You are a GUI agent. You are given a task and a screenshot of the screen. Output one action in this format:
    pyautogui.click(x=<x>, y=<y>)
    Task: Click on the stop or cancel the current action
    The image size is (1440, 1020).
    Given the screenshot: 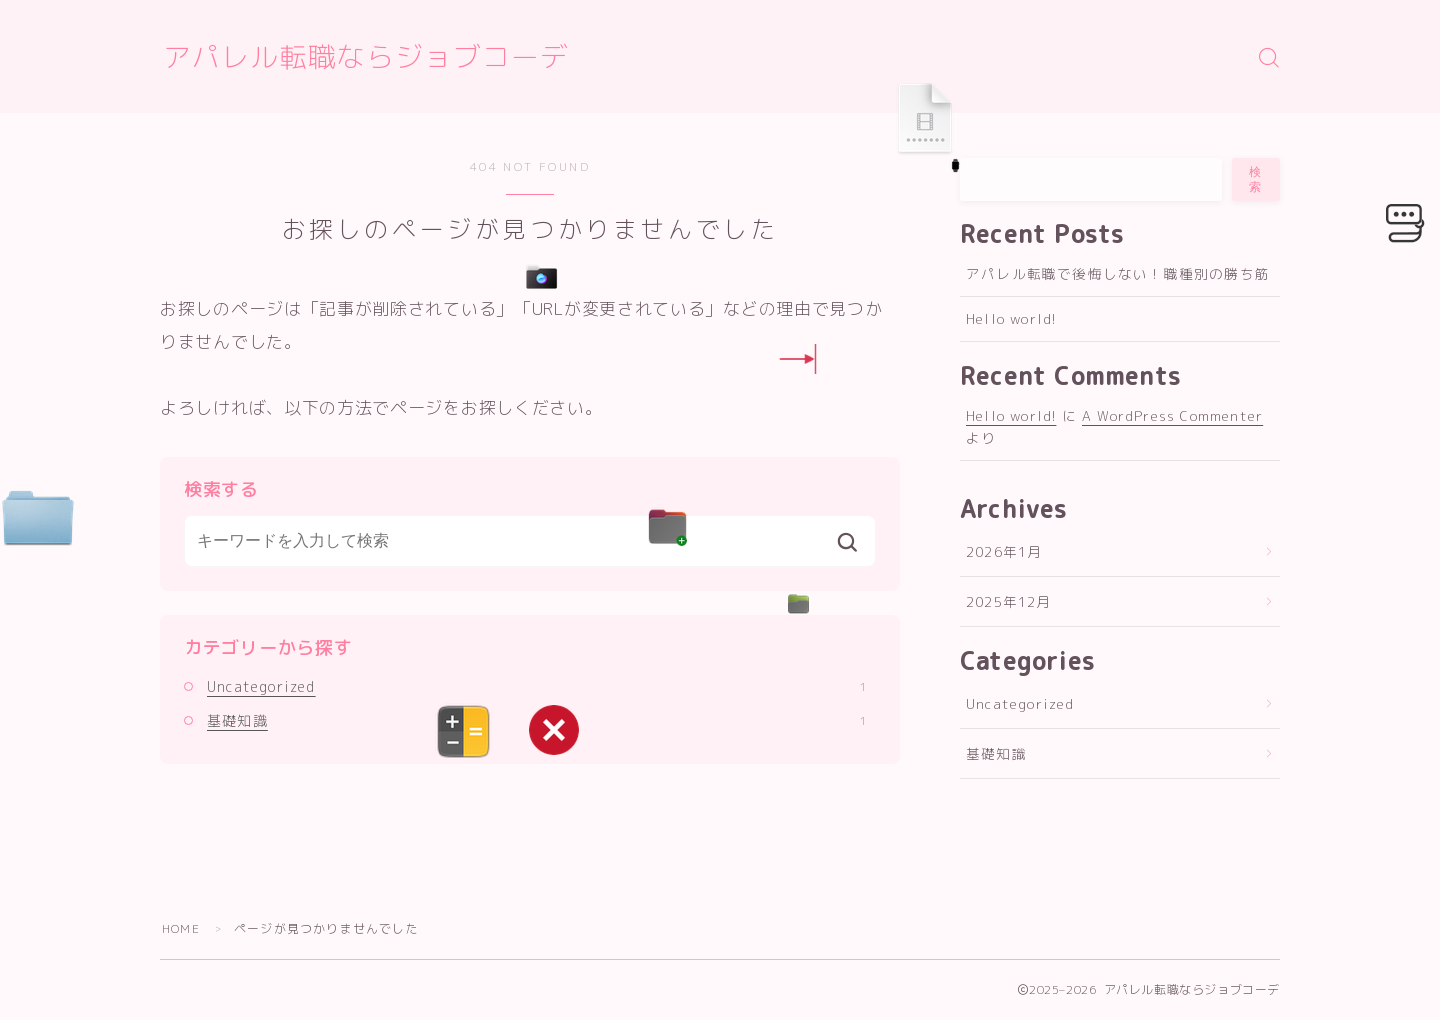 What is the action you would take?
    pyautogui.click(x=554, y=730)
    